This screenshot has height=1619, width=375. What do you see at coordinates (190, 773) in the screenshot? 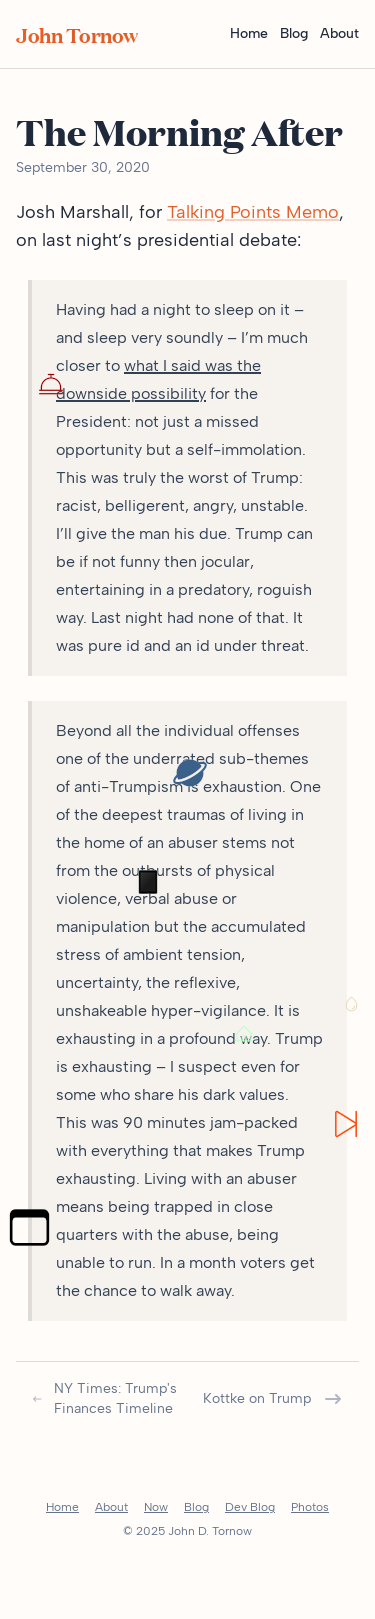
I see `explore global or worldwide content` at bounding box center [190, 773].